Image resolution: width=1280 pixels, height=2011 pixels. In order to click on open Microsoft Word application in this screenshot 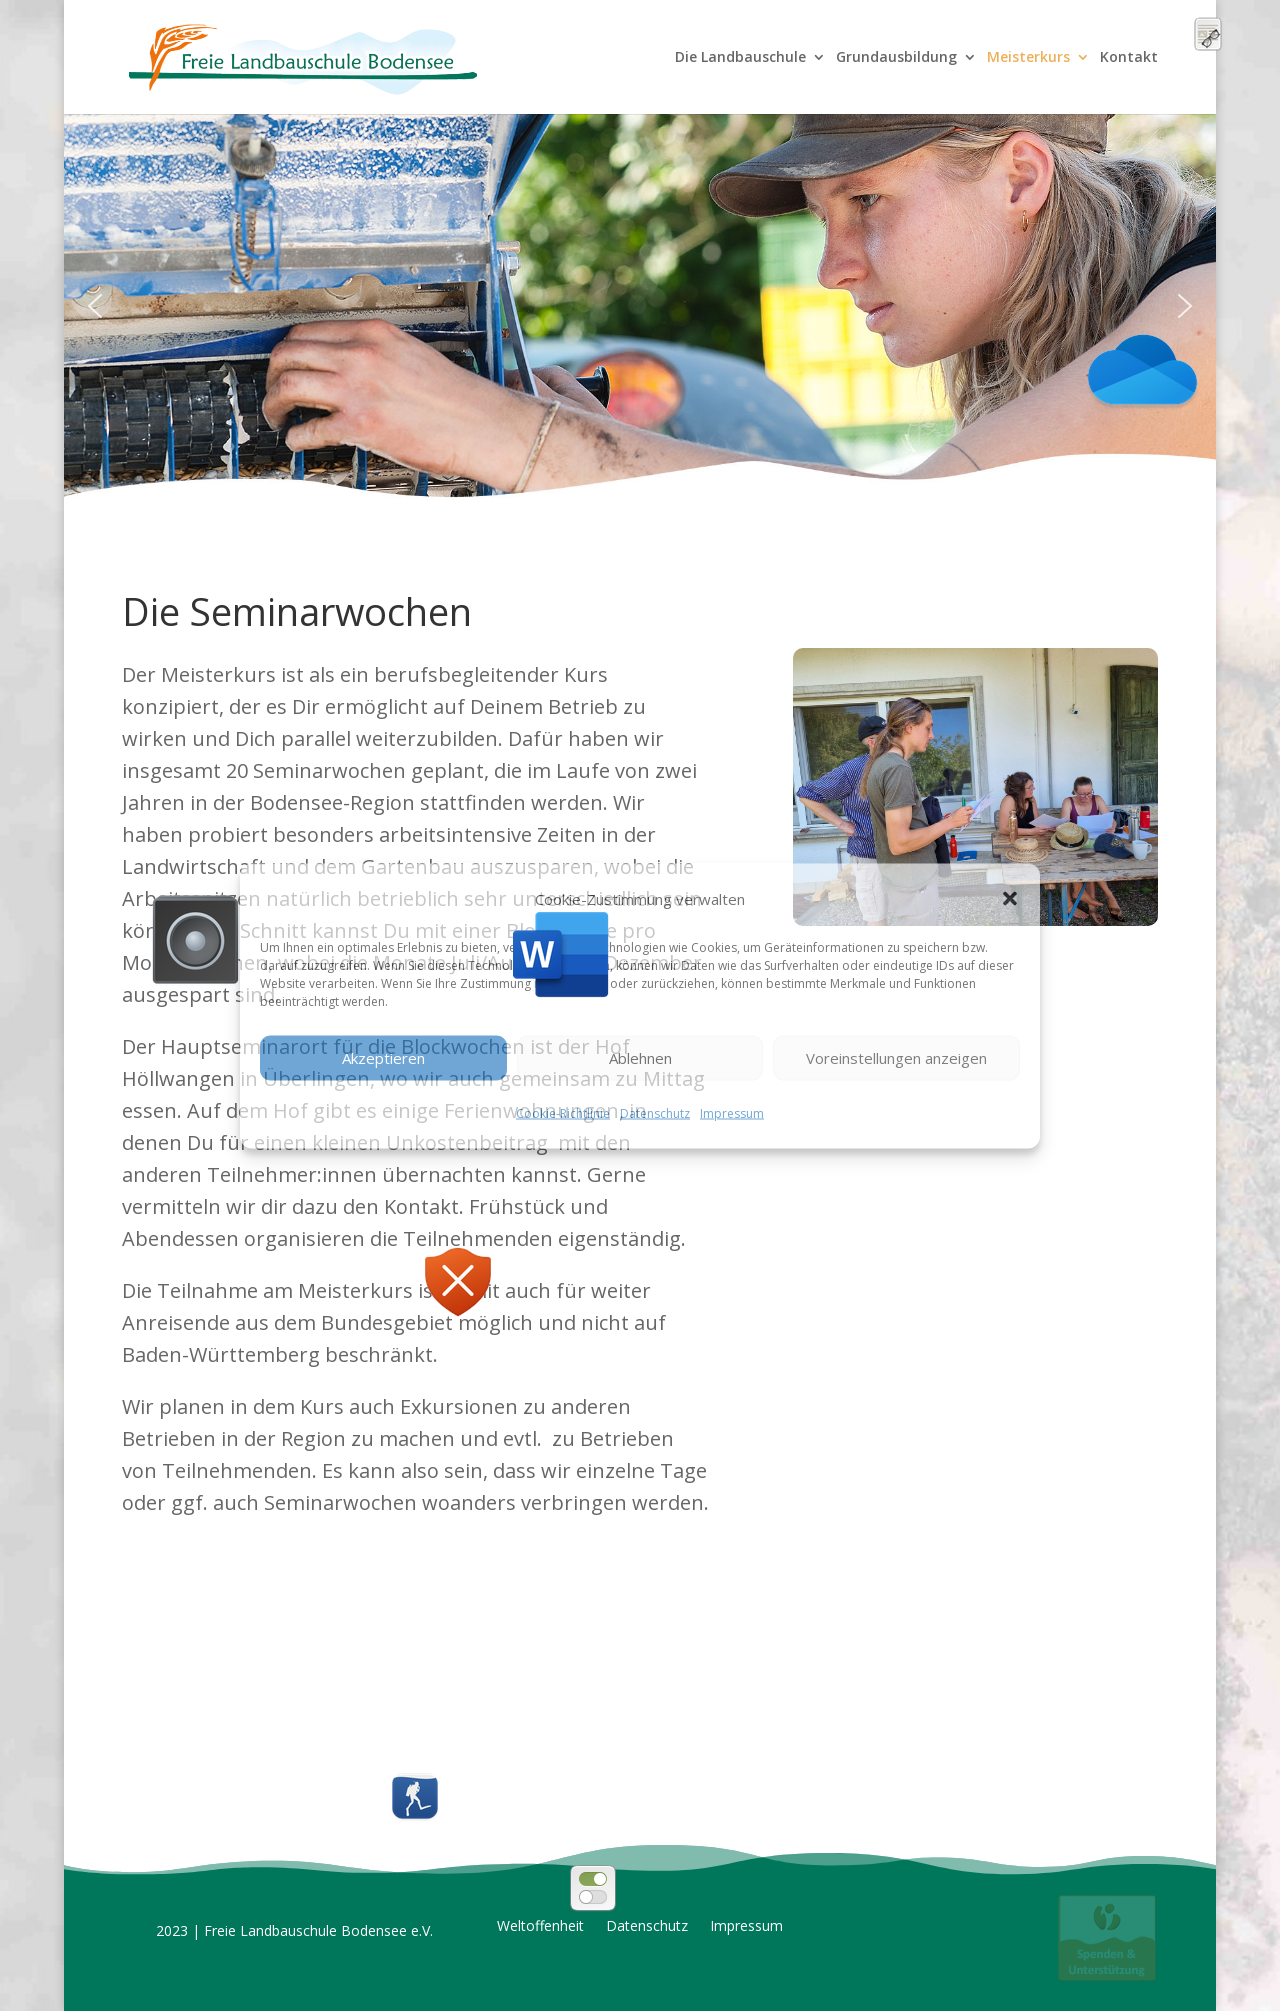, I will do `click(561, 954)`.